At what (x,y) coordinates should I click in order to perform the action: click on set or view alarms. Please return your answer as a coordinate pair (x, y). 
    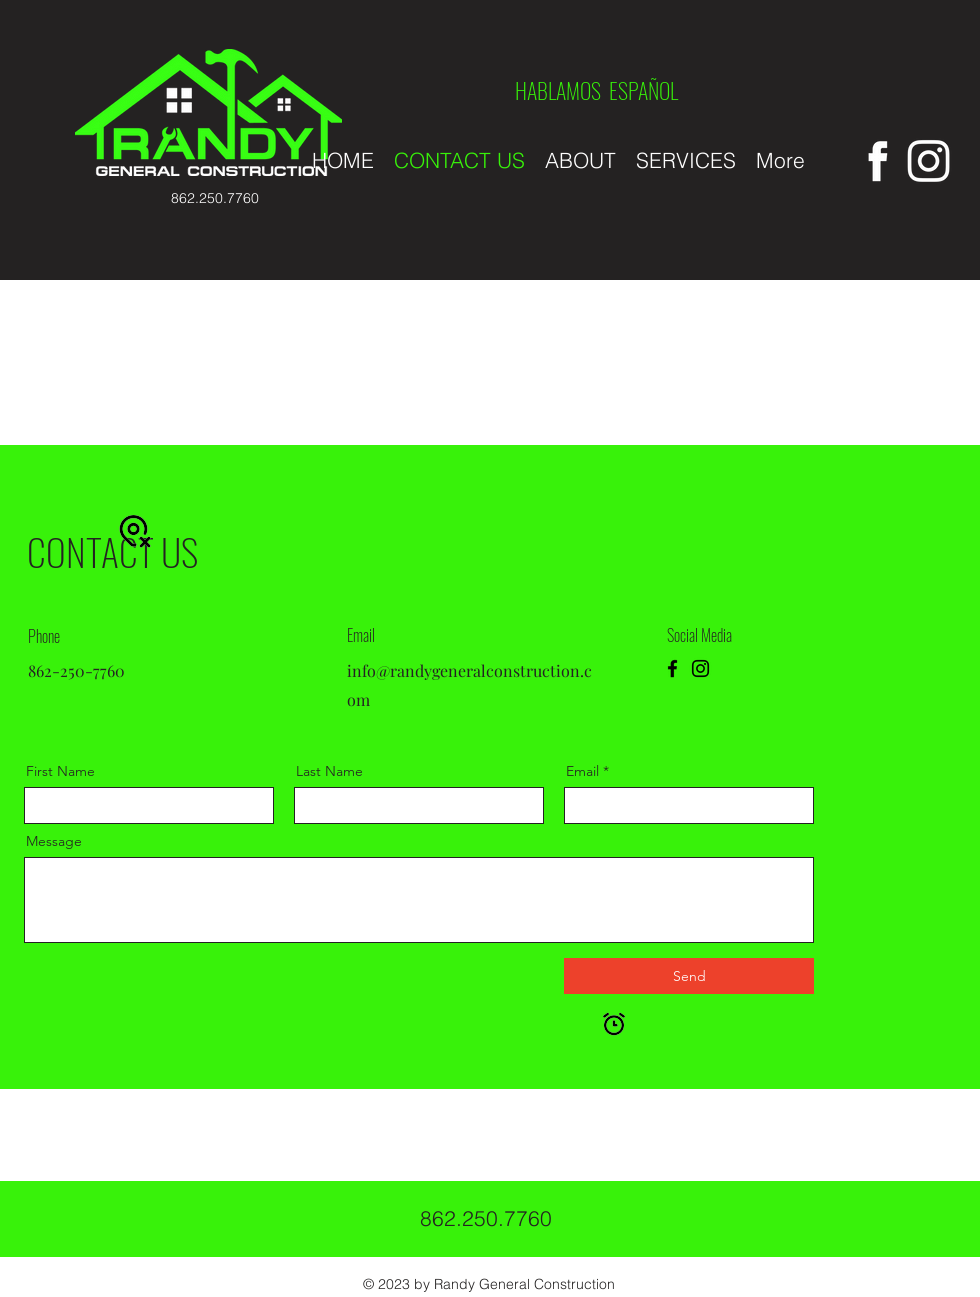
    Looking at the image, I should click on (614, 1024).